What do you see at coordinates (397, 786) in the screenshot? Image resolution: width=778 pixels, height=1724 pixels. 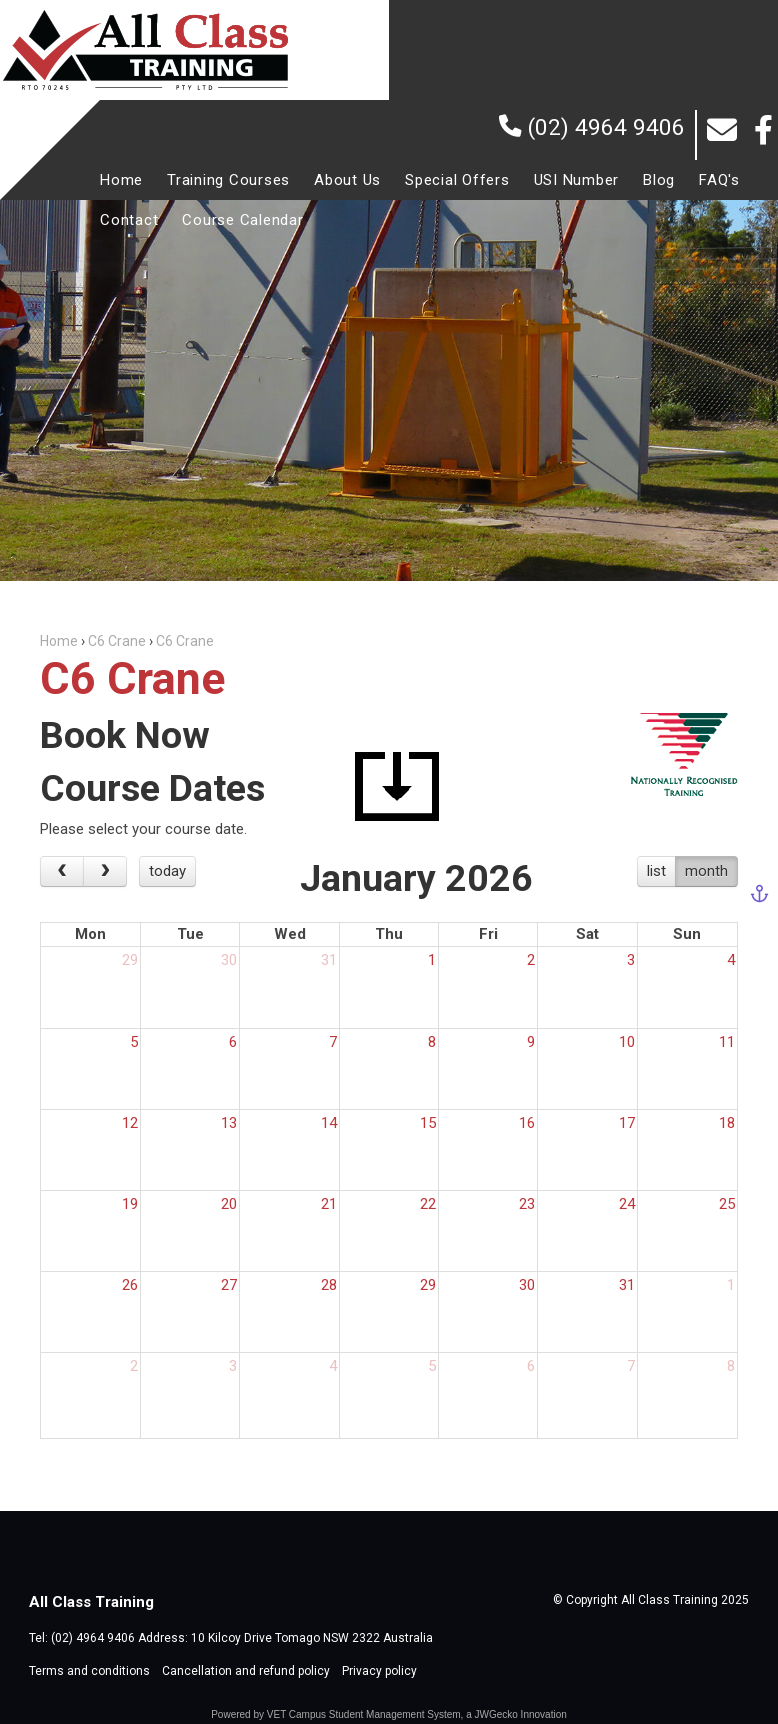 I see `download or install a system update` at bounding box center [397, 786].